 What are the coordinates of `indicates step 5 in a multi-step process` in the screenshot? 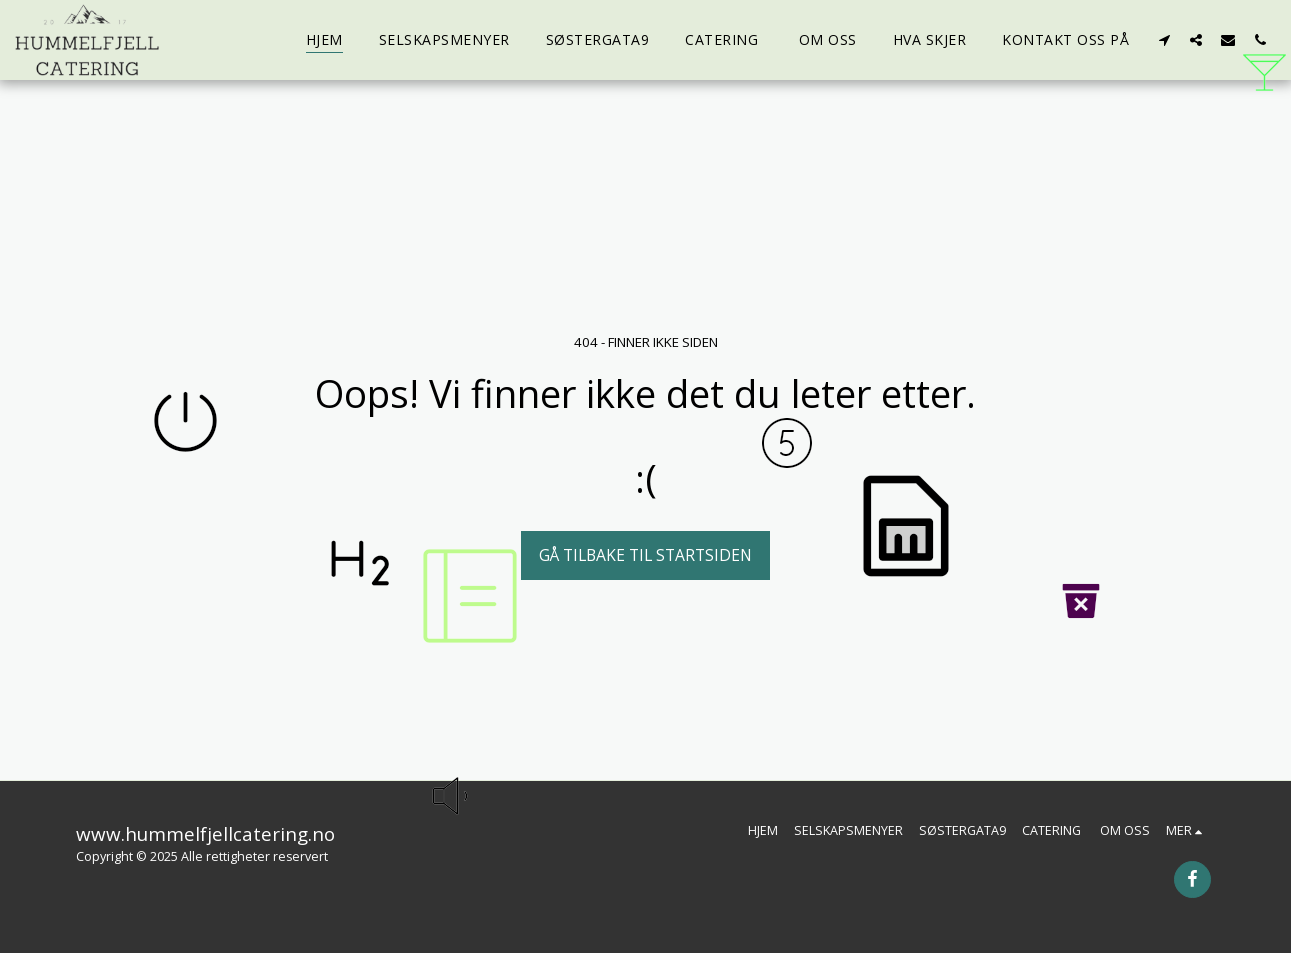 It's located at (787, 443).